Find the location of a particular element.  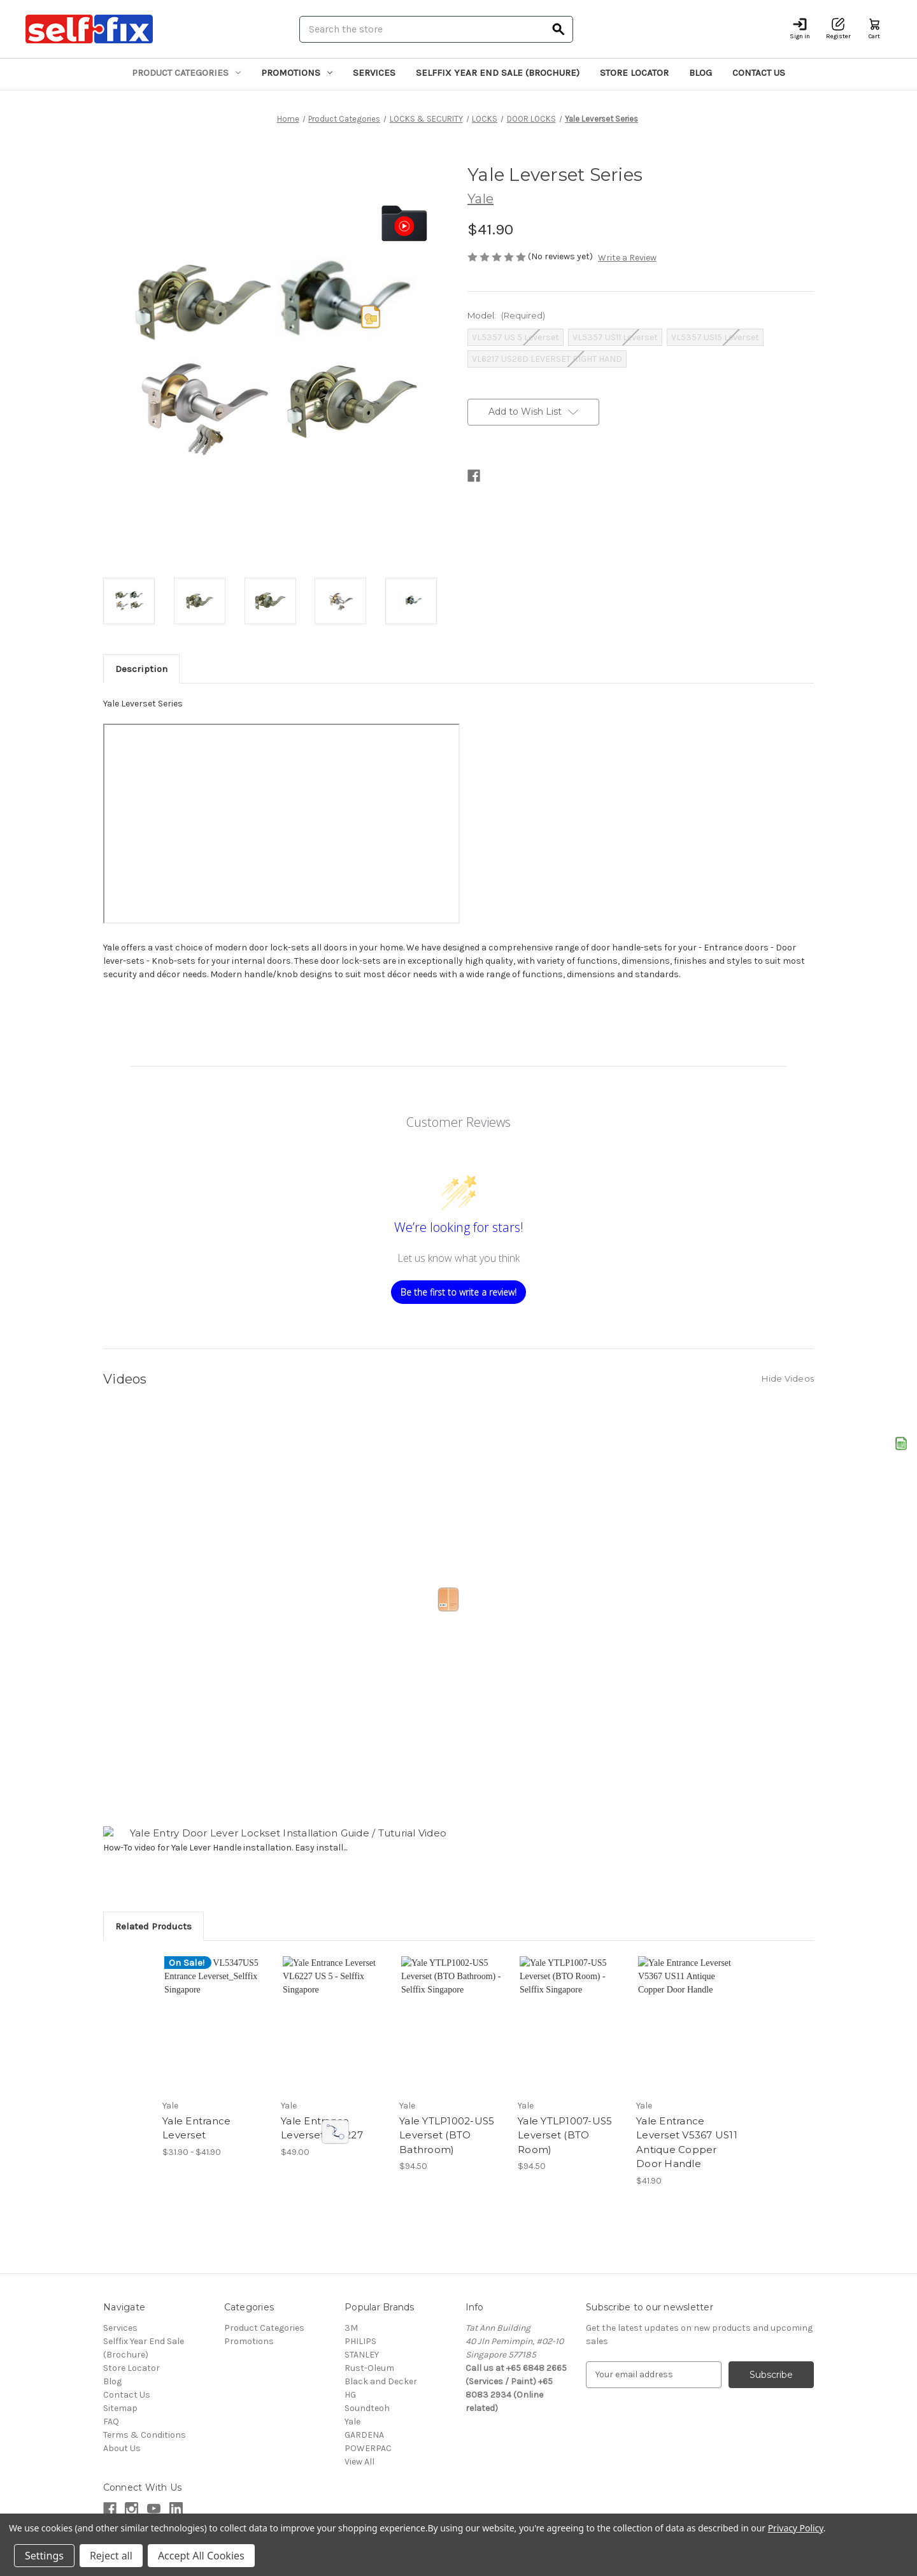

open a karbon vector graphics file is located at coordinates (335, 2131).